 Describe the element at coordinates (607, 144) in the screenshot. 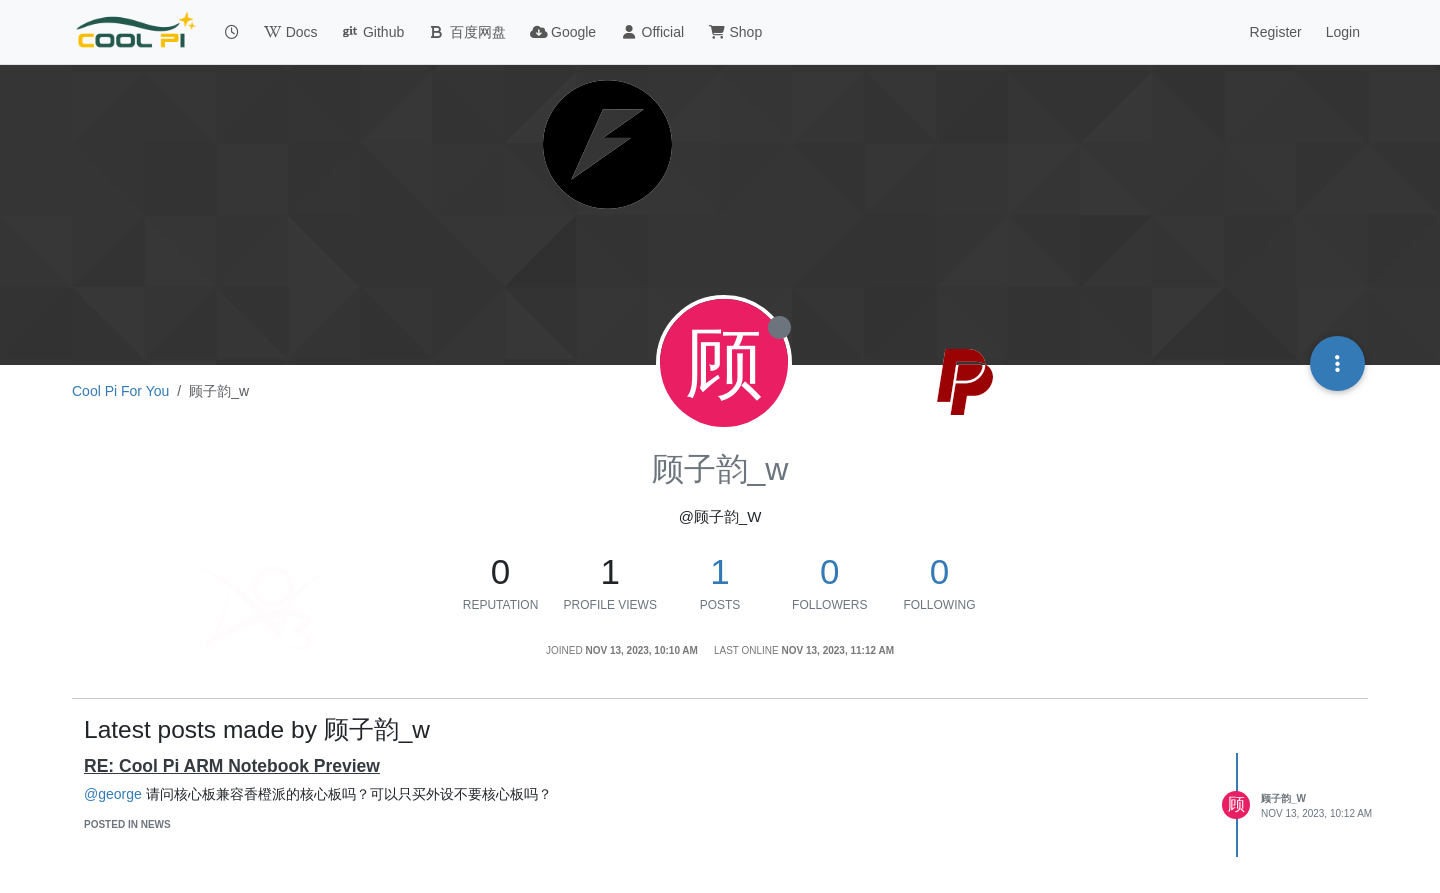

I see `FastAPI framework branding or integration` at that location.